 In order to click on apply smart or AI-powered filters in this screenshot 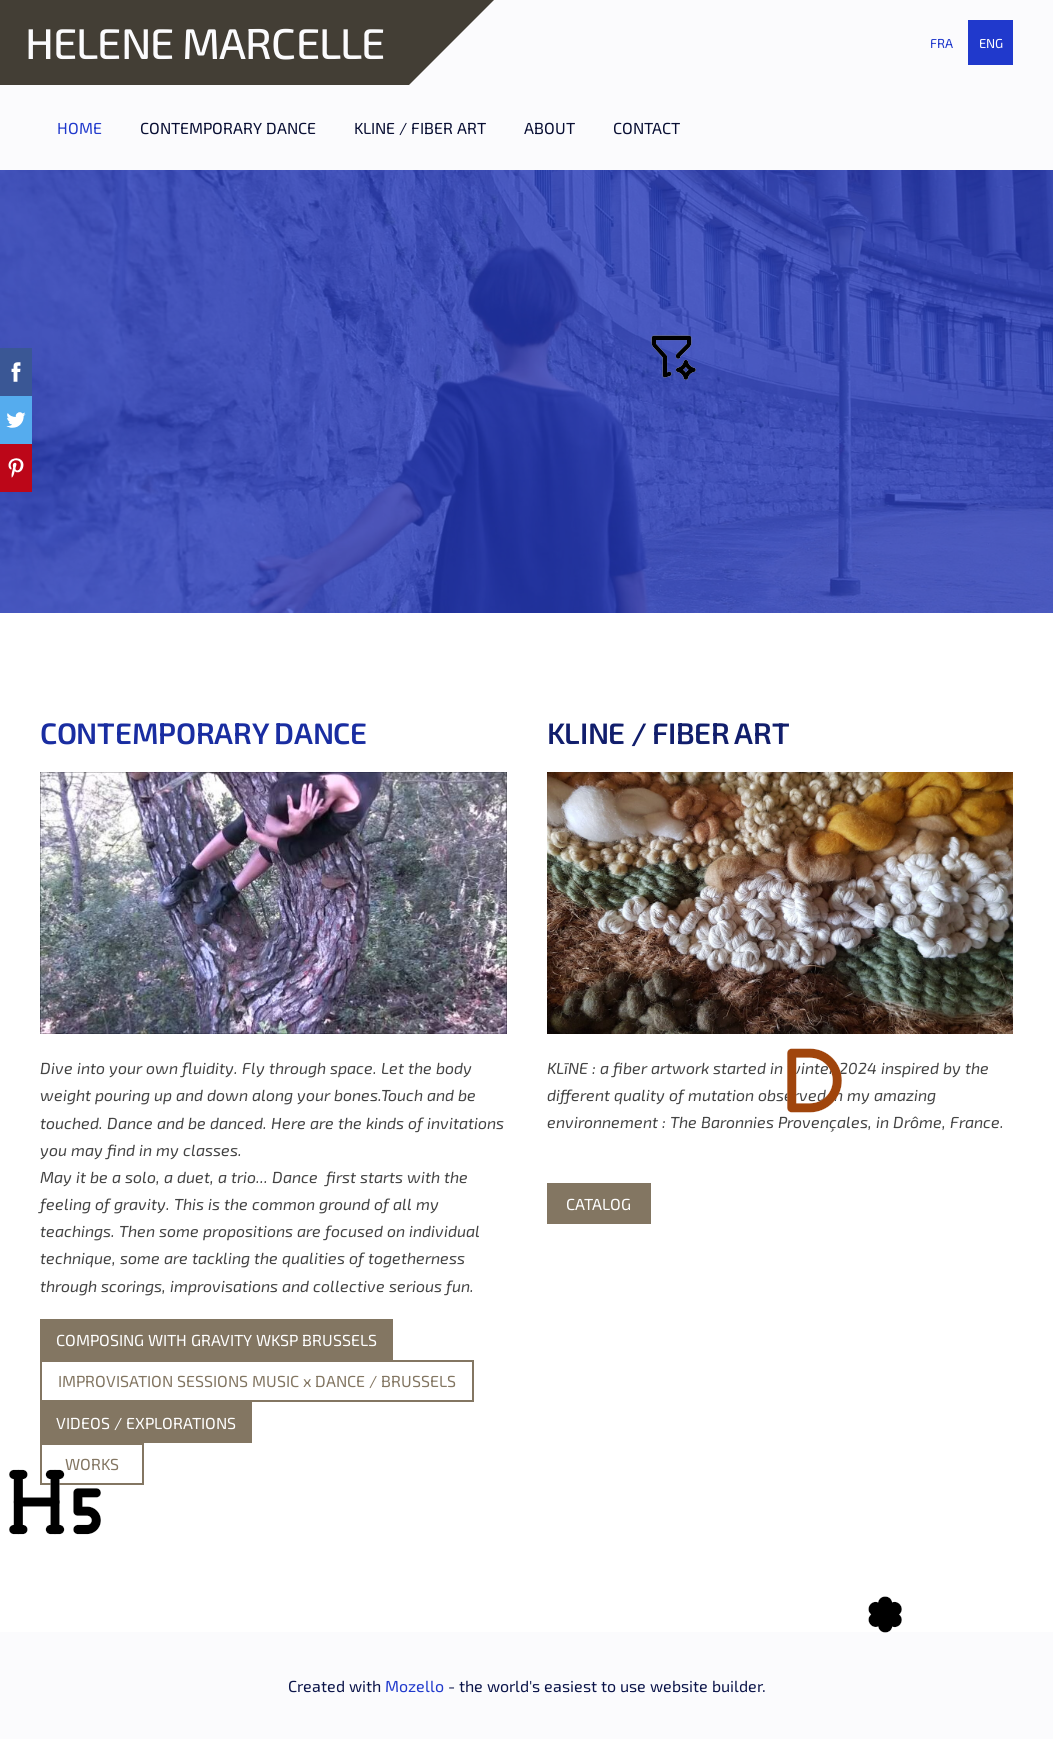, I will do `click(671, 355)`.